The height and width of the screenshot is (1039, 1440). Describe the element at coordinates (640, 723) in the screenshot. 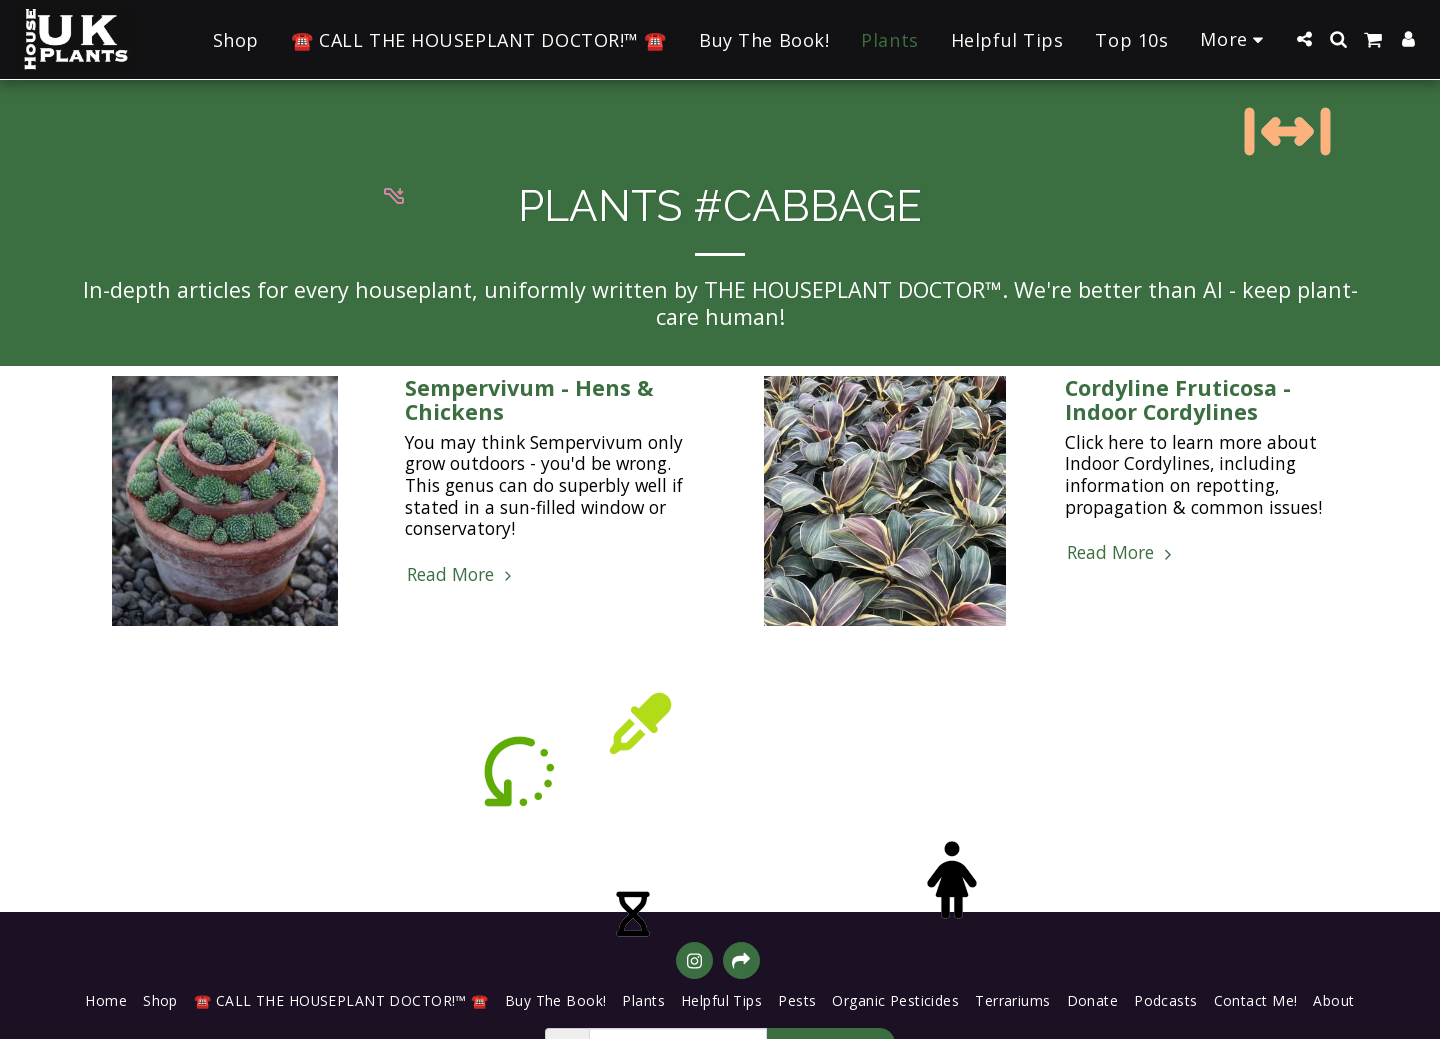

I see `pick a color from the canvas` at that location.